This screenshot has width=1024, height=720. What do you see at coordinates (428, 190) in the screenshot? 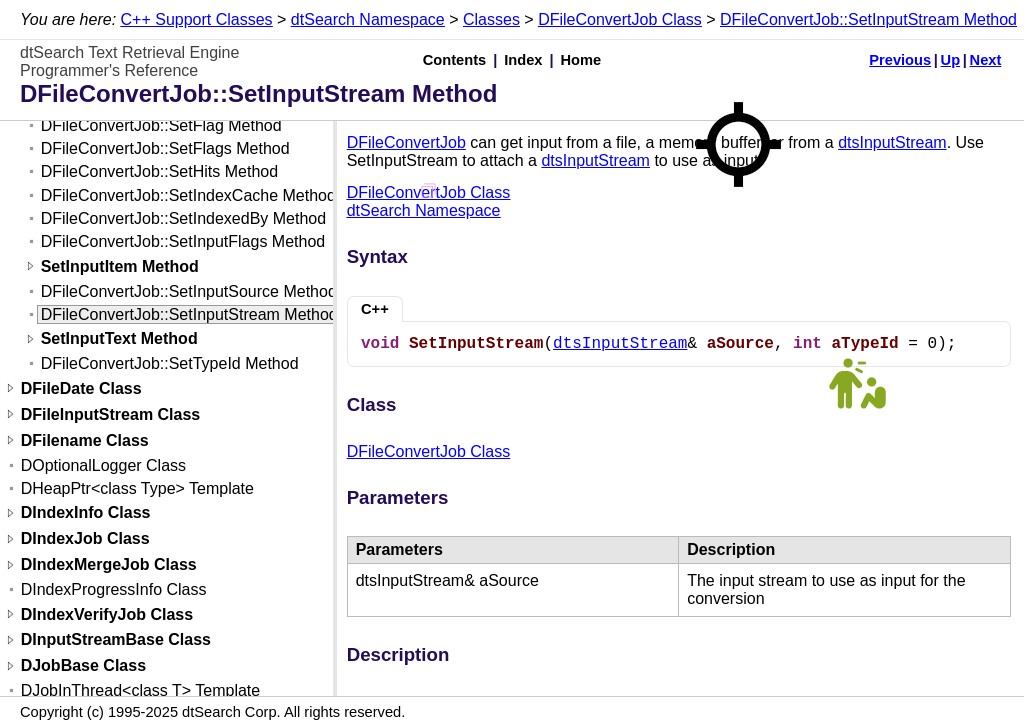
I see `copy to clipboard` at bounding box center [428, 190].